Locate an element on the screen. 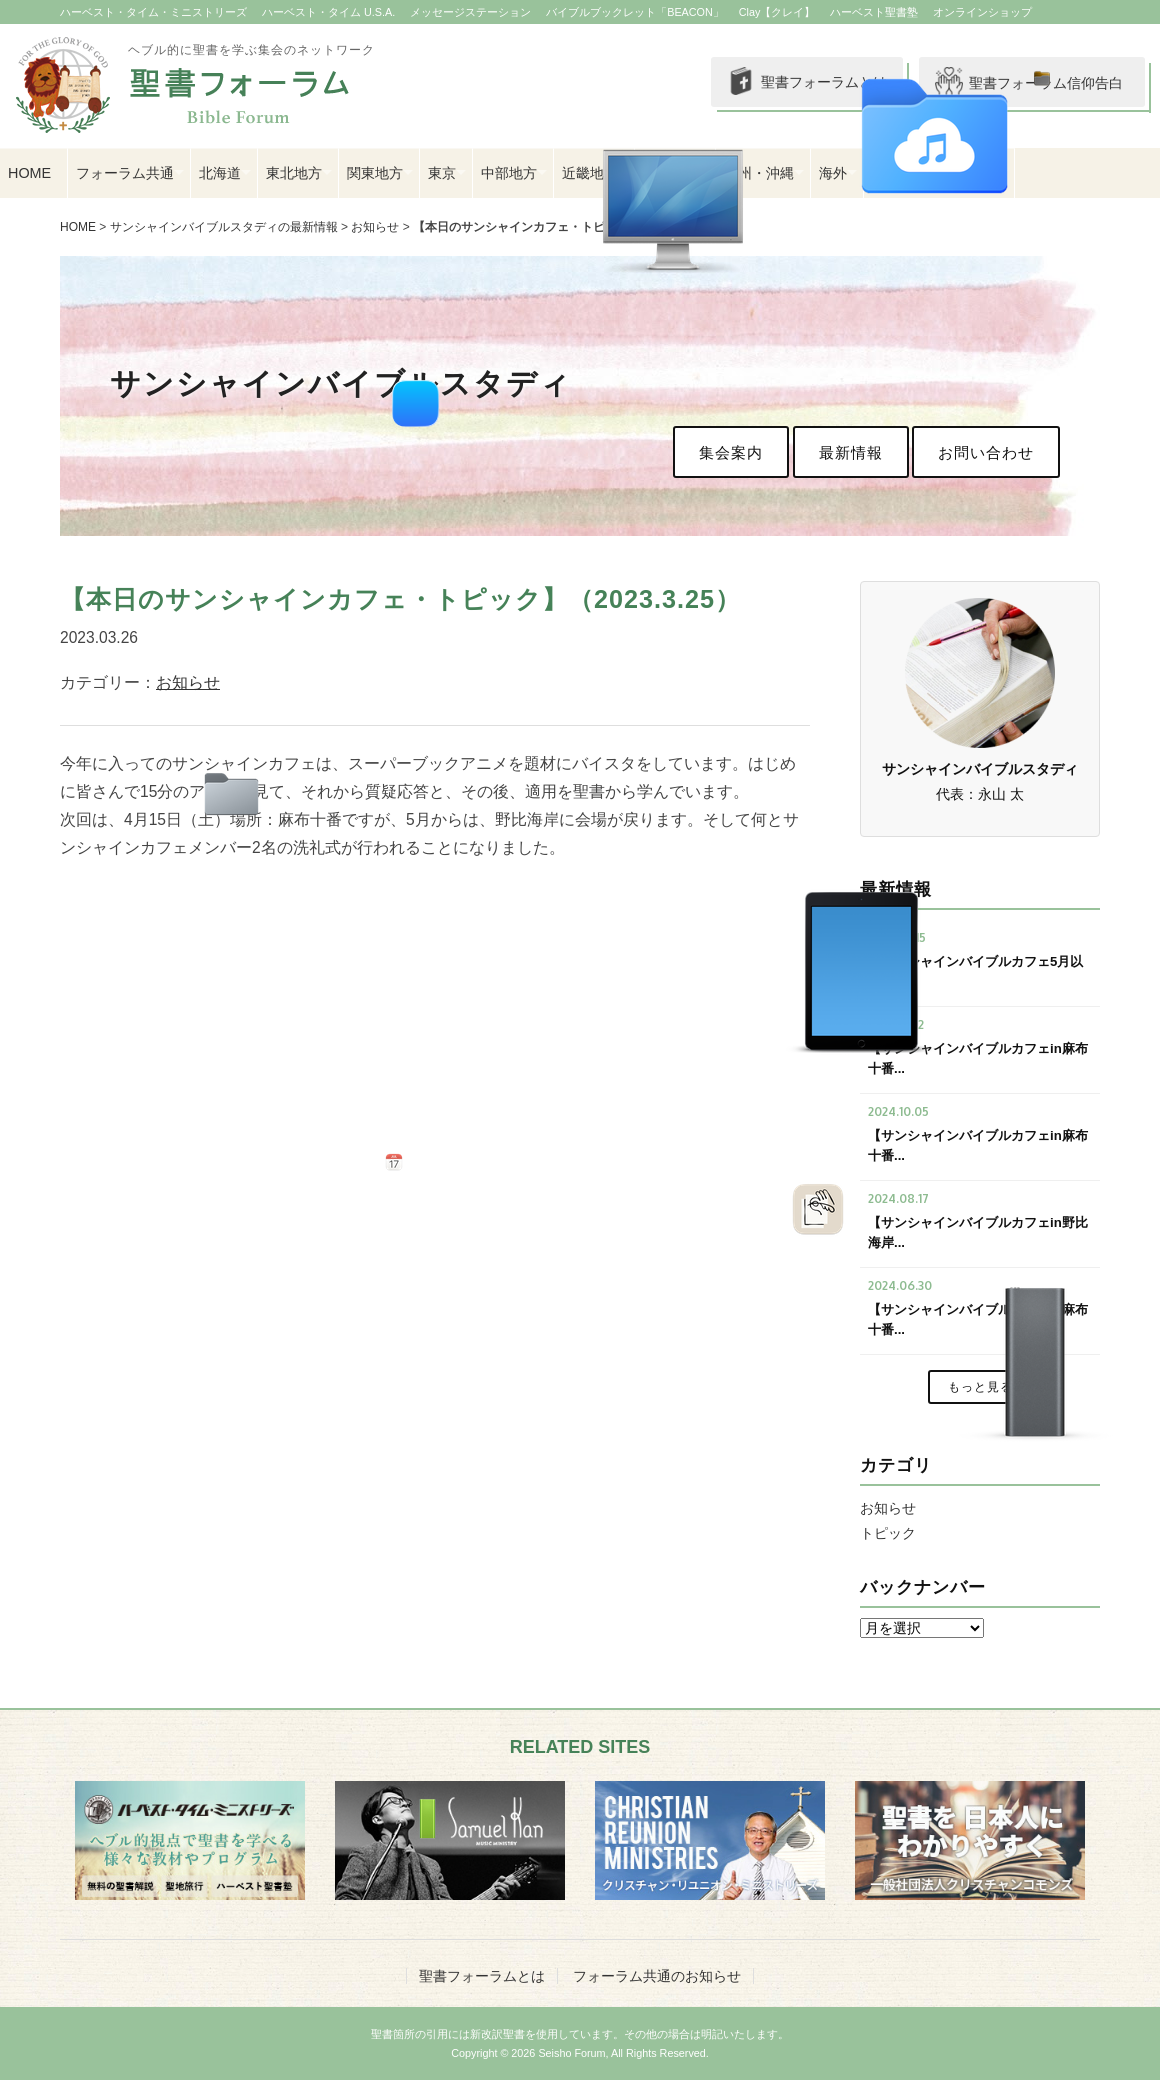 The image size is (1160, 2080). open folder containing downloaded youtube audio files is located at coordinates (934, 140).